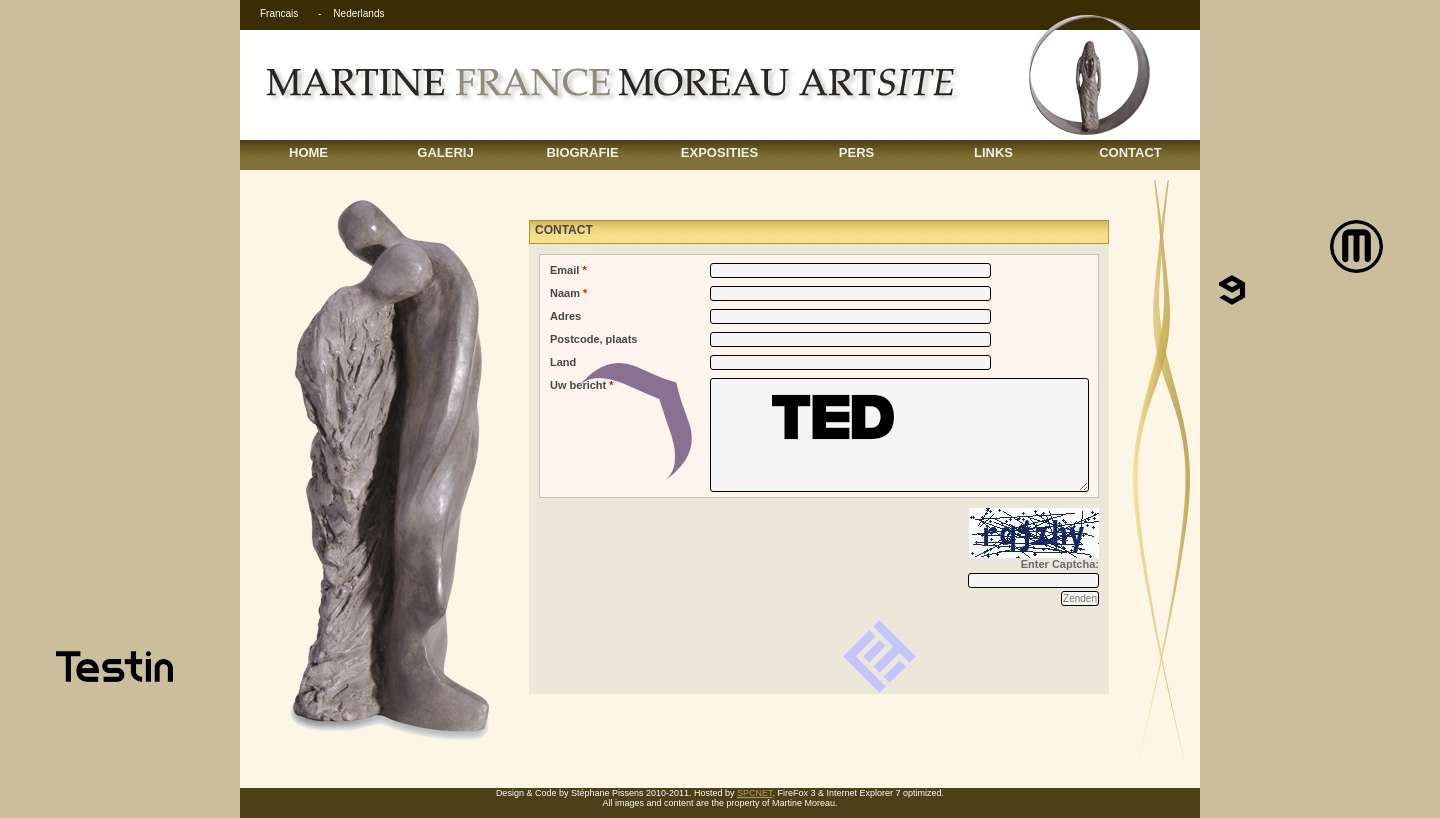  Describe the element at coordinates (1232, 290) in the screenshot. I see `open the 9GAG app` at that location.